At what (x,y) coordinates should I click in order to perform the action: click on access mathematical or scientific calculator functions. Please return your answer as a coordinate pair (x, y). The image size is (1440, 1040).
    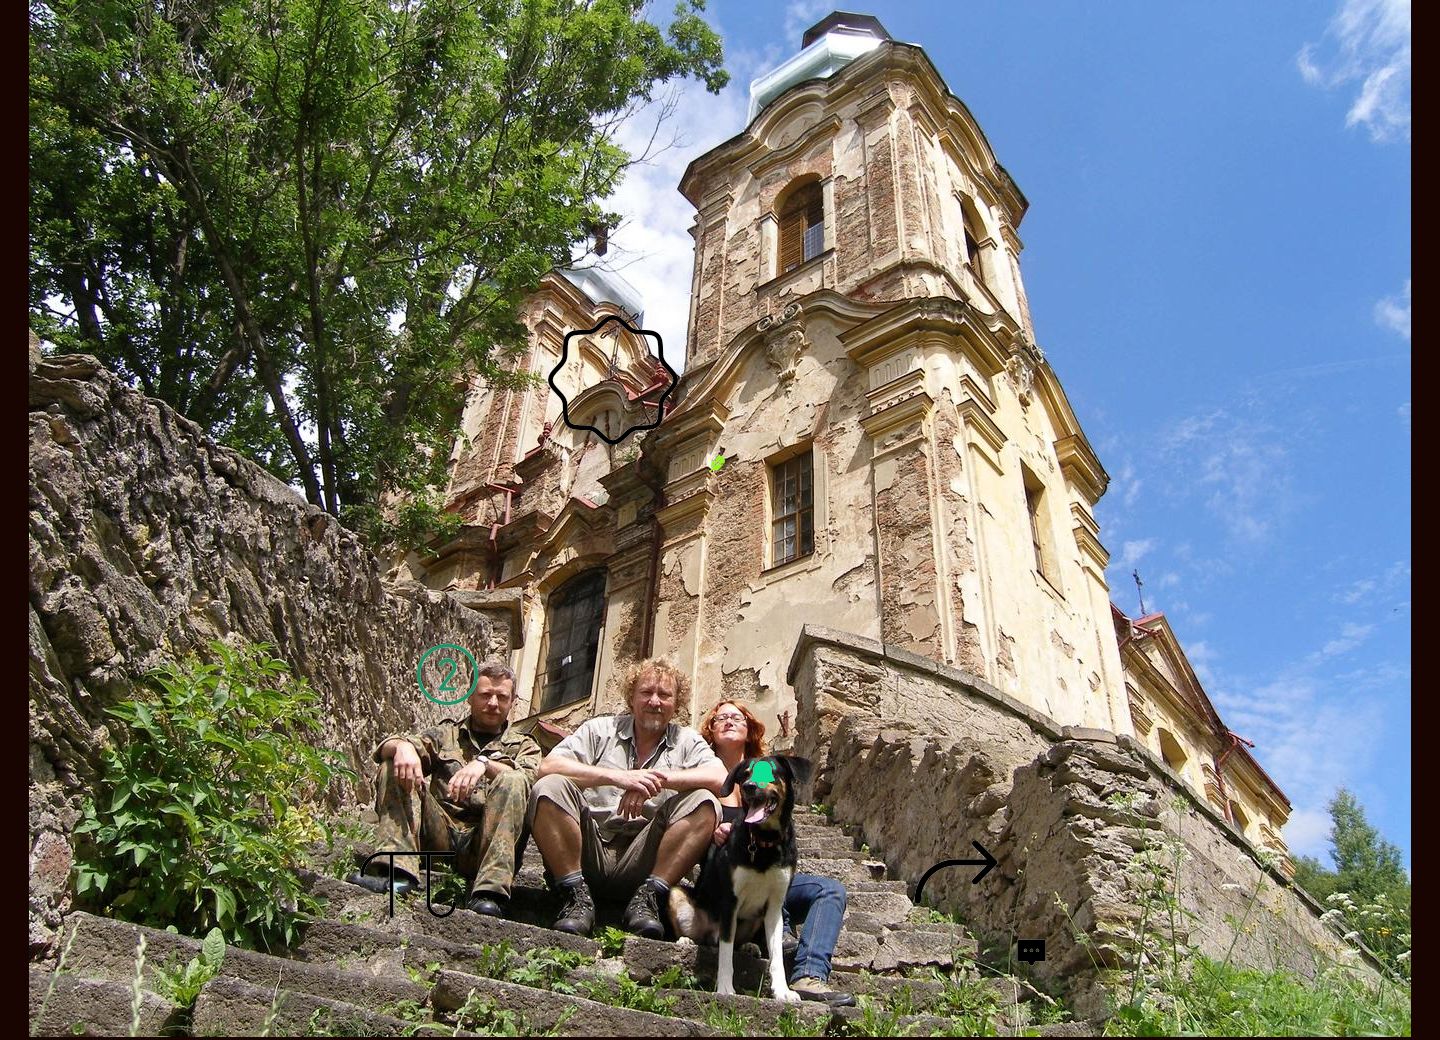
    Looking at the image, I should click on (410, 883).